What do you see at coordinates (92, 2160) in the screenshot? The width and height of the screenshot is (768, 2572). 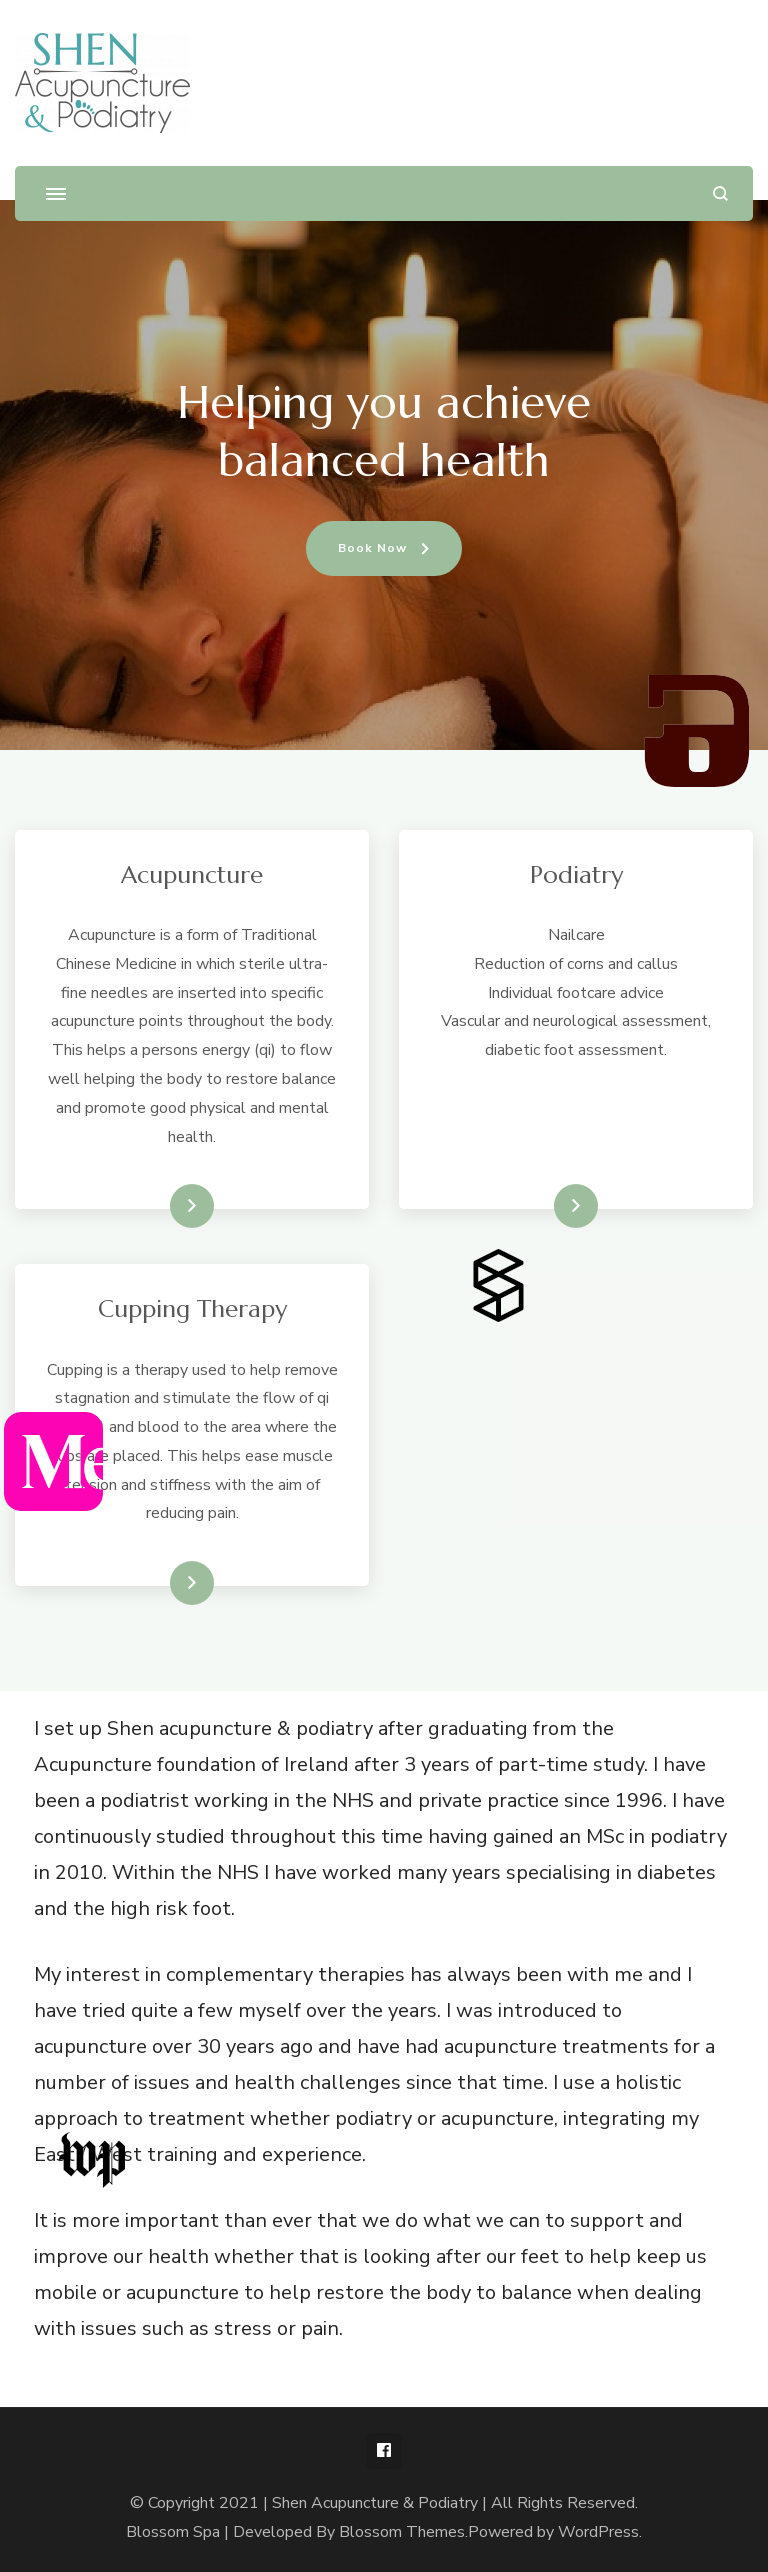 I see `open The Washington Post app` at bounding box center [92, 2160].